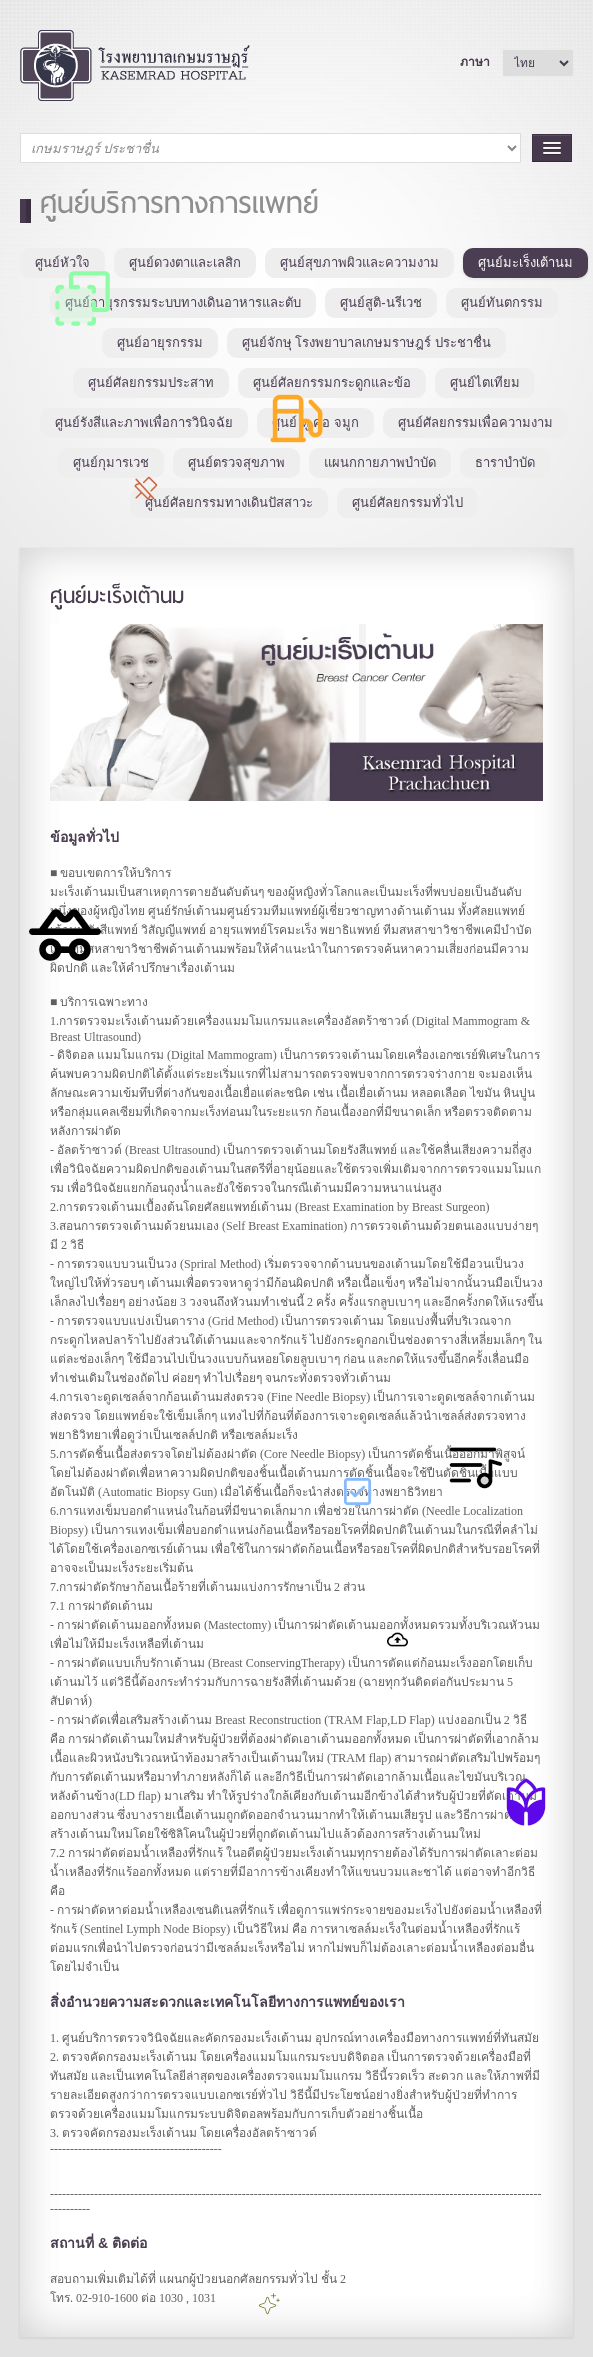 This screenshot has height=2357, width=593. I want to click on filter by grain or wheat products, so click(526, 1803).